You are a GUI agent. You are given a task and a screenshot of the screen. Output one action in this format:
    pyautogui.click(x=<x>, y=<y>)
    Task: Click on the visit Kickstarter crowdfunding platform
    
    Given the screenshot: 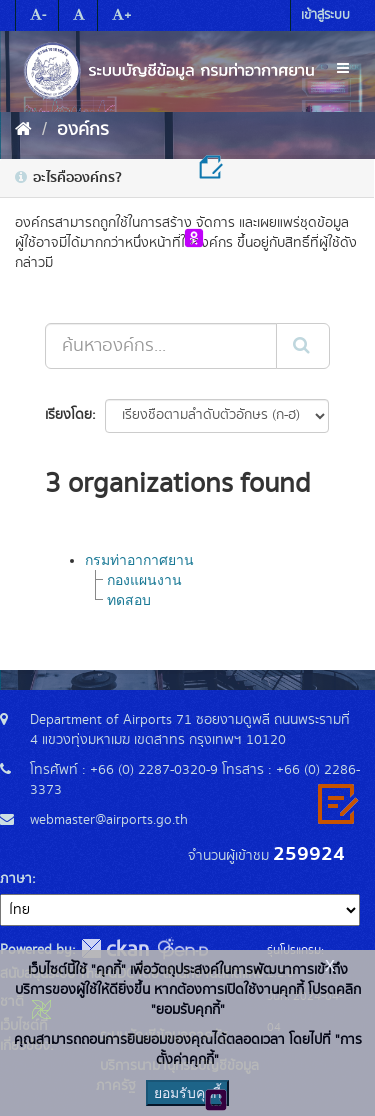 What is the action you would take?
    pyautogui.click(x=216, y=1100)
    